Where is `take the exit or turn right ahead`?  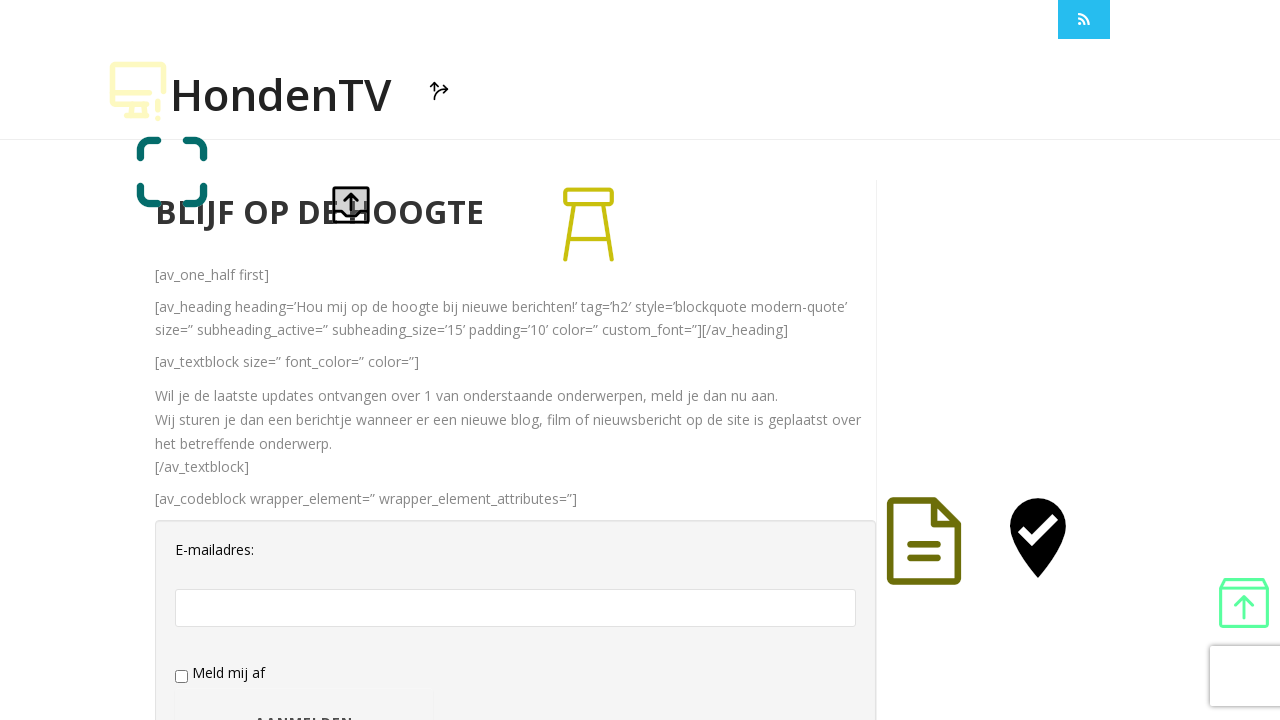 take the exit or turn right ahead is located at coordinates (439, 91).